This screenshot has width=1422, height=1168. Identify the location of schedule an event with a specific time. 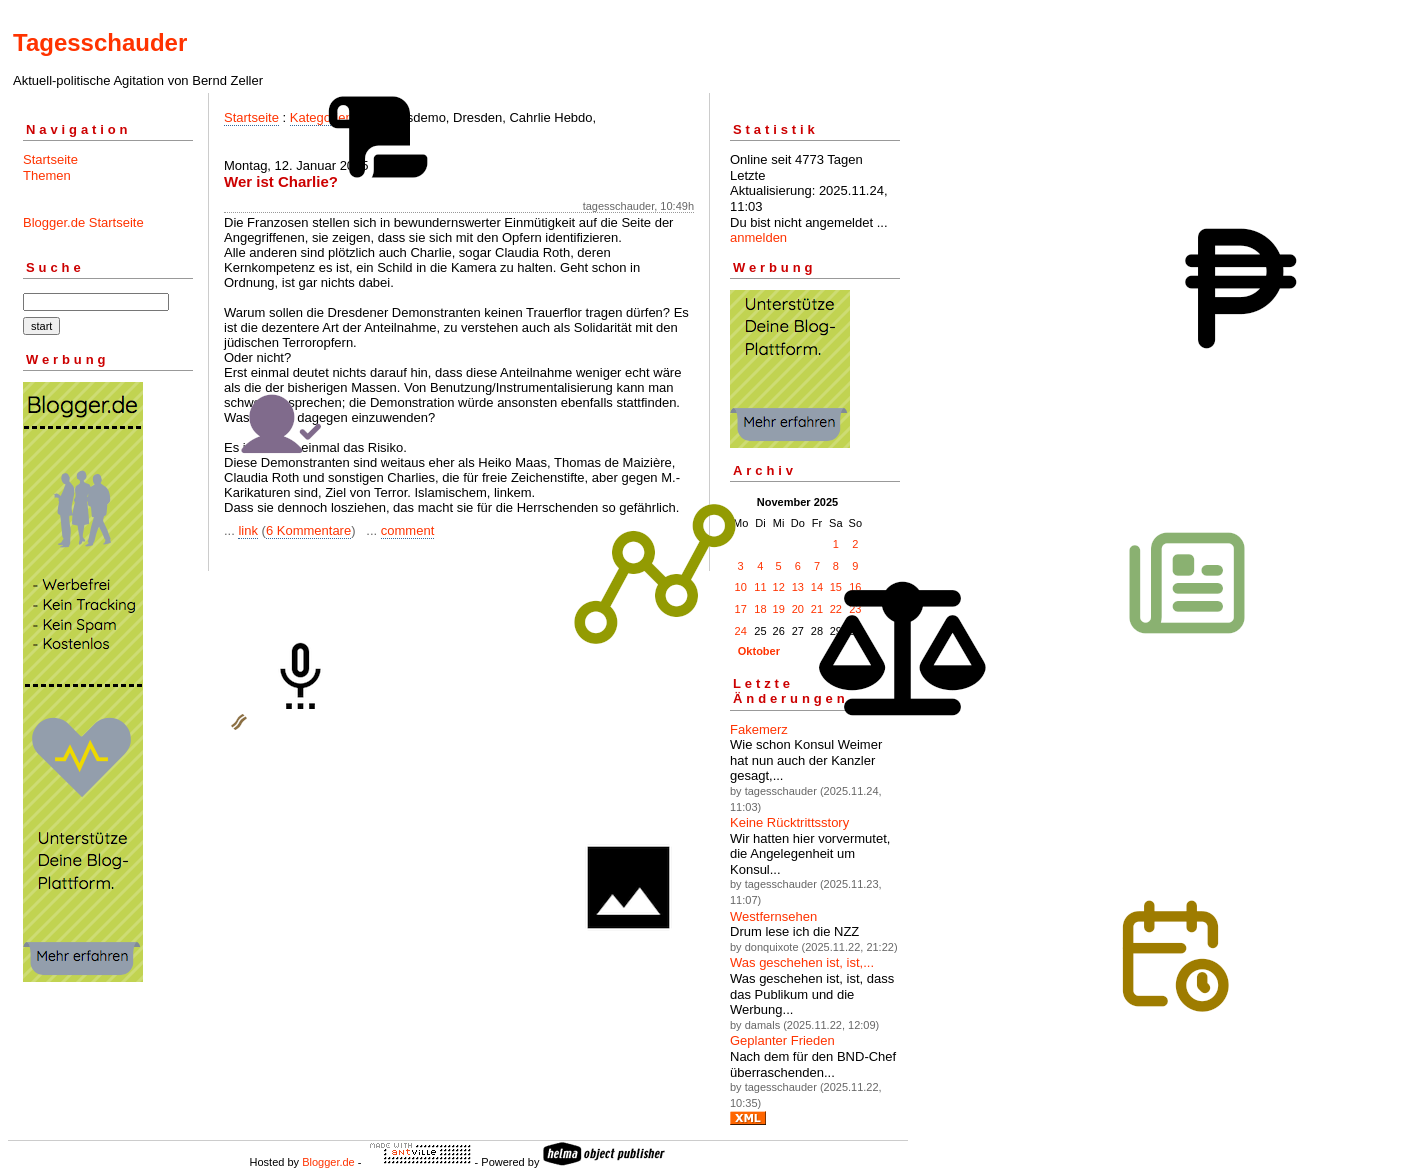
(1170, 953).